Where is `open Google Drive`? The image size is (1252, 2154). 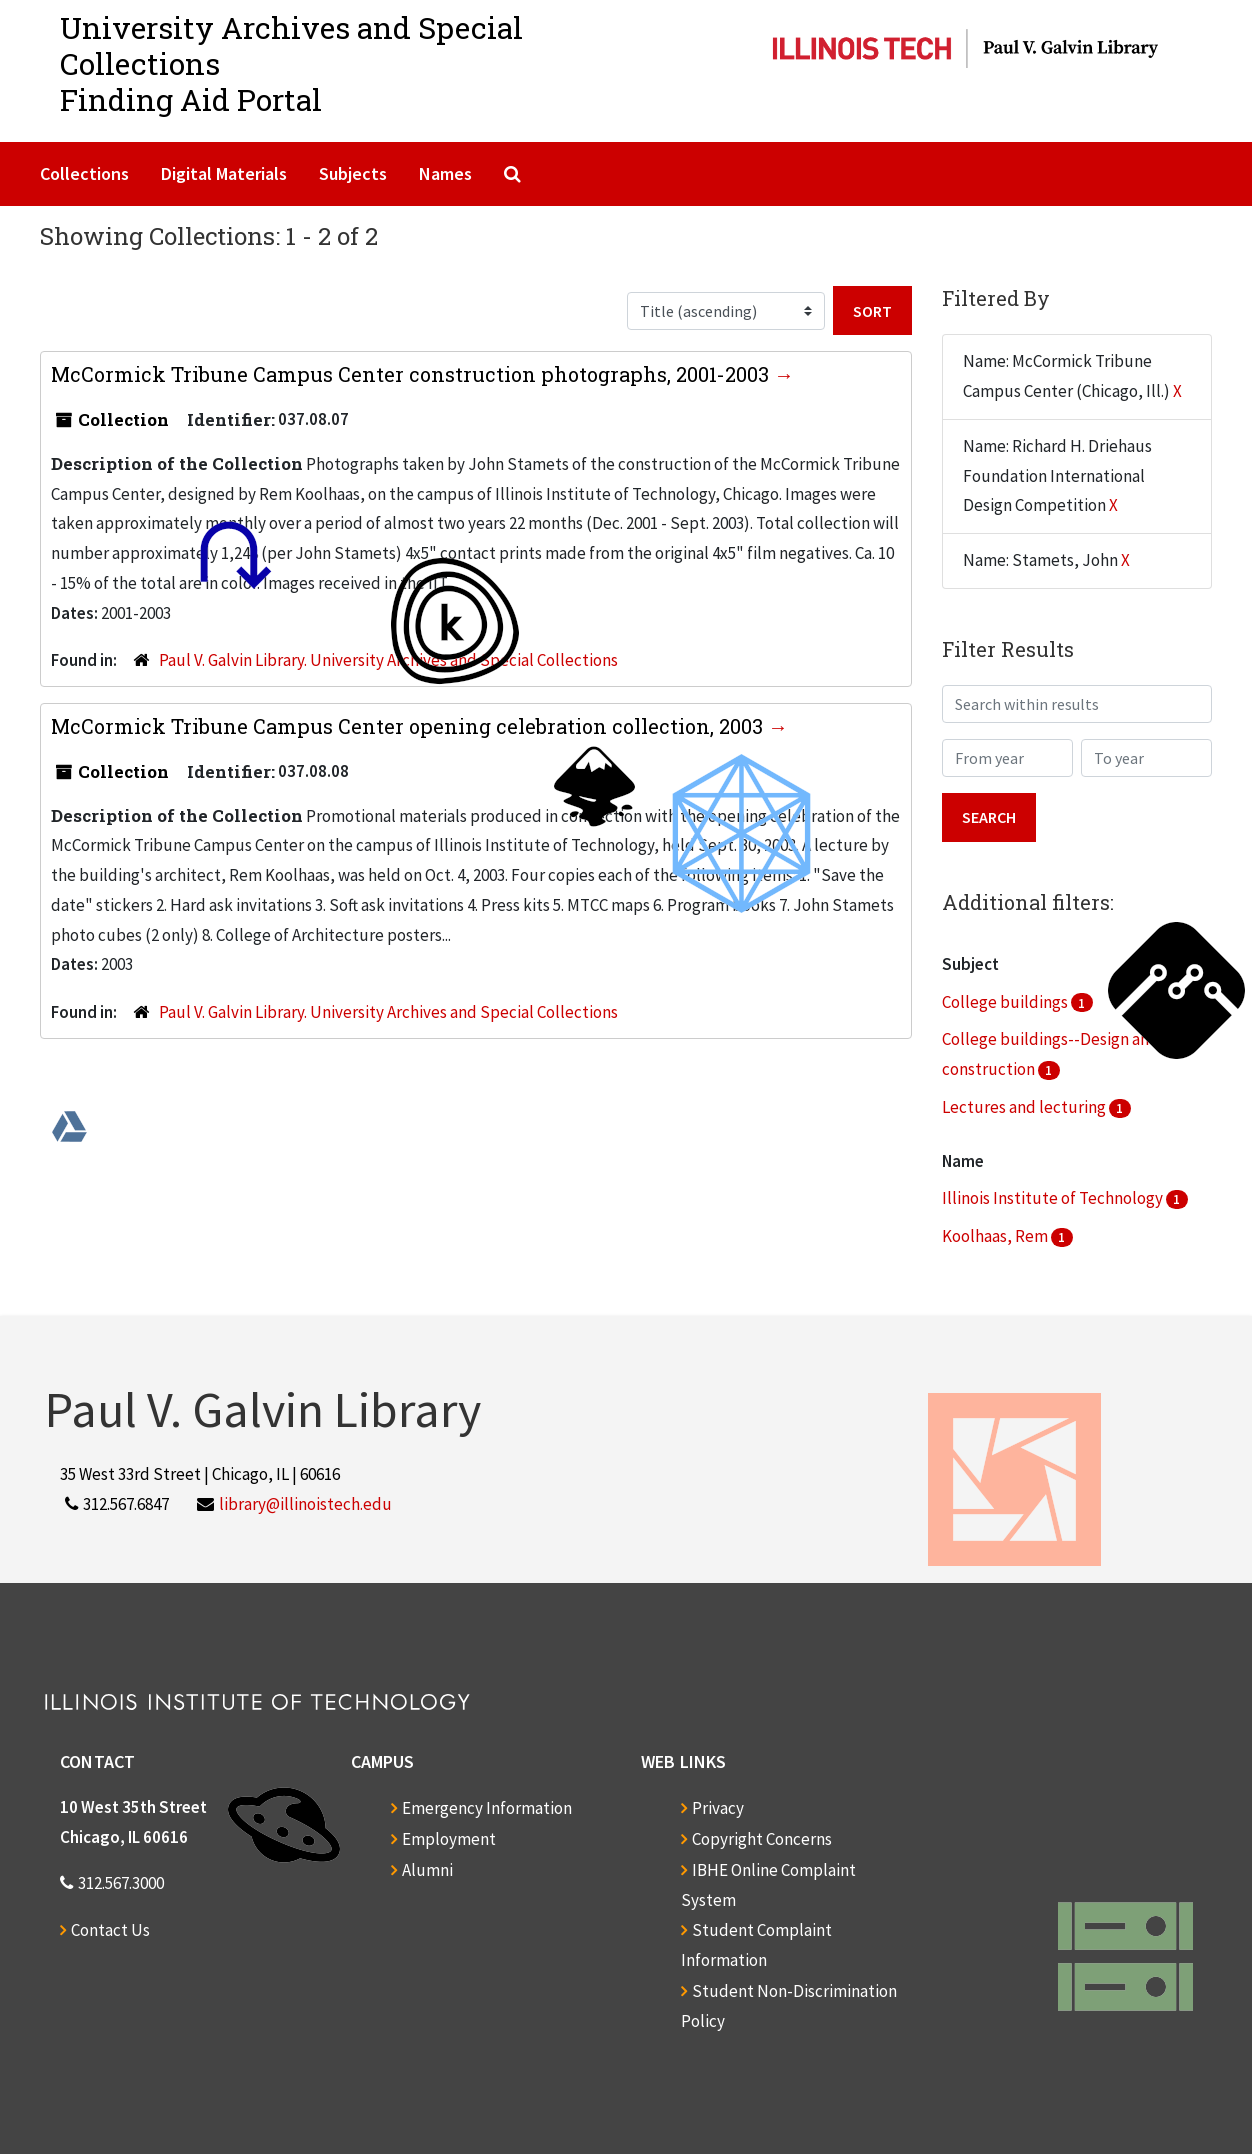 open Google Drive is located at coordinates (69, 1126).